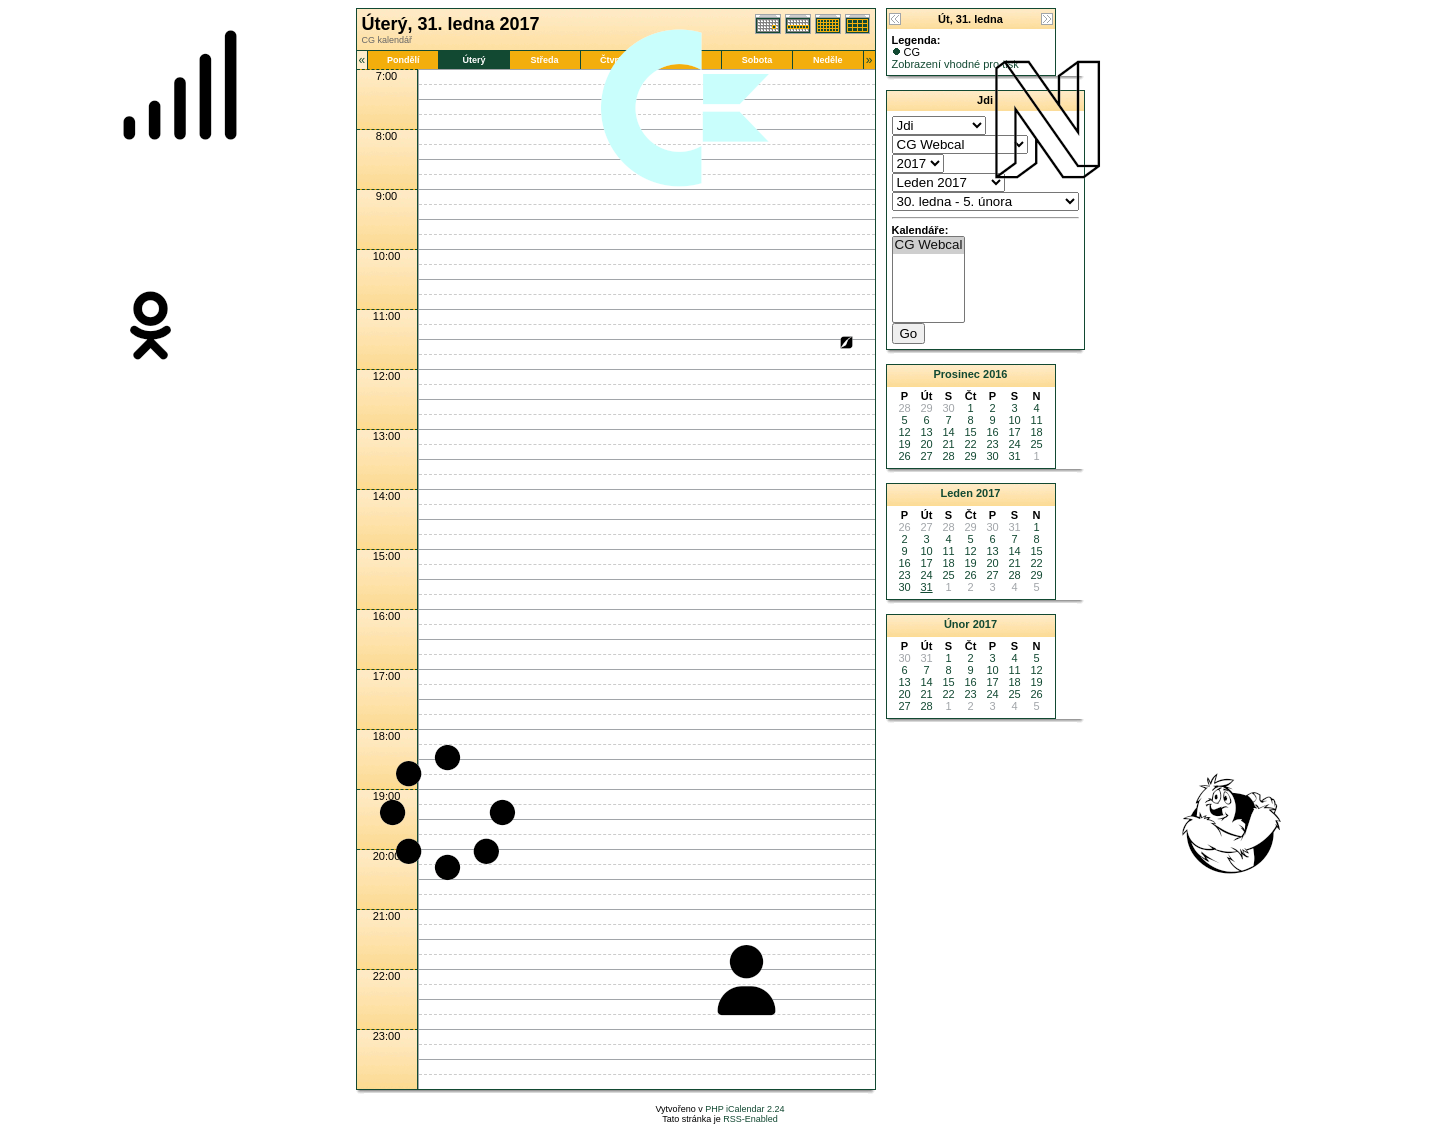 Image resolution: width=1440 pixels, height=1132 pixels. Describe the element at coordinates (1231, 823) in the screenshot. I see `the red yeti brand logo` at that location.